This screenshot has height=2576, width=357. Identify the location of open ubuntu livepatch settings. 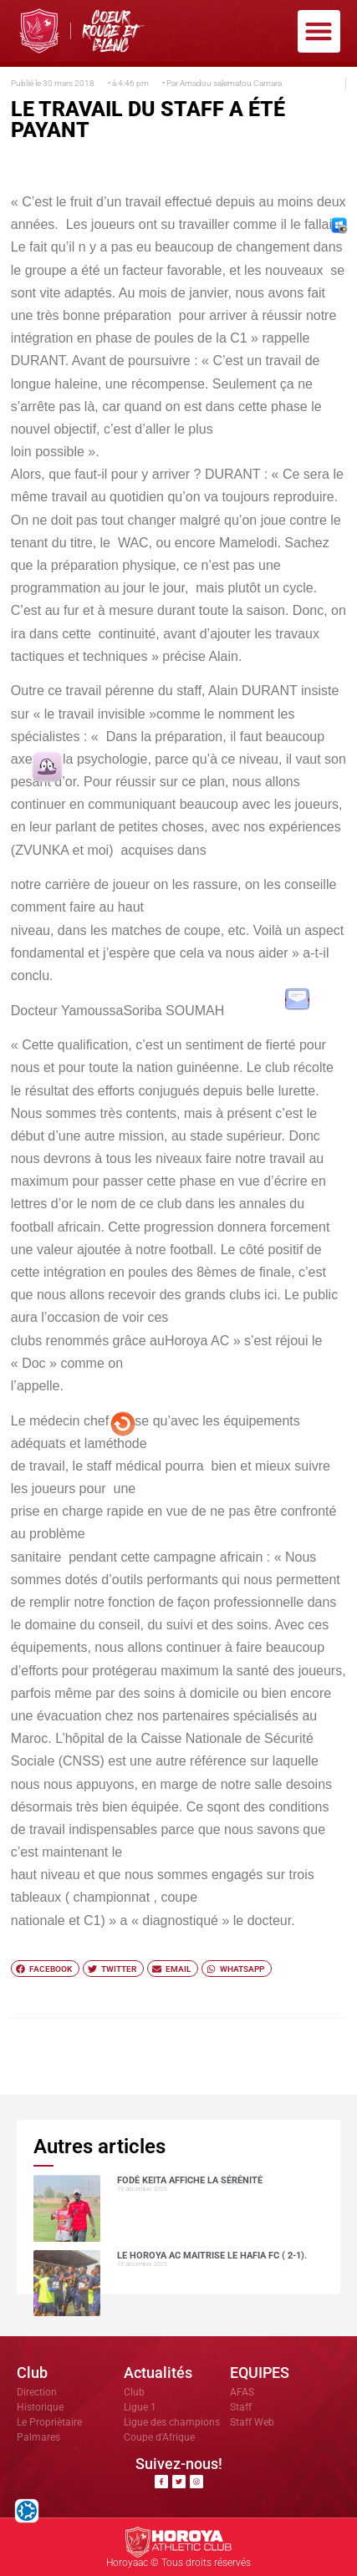
(123, 1424).